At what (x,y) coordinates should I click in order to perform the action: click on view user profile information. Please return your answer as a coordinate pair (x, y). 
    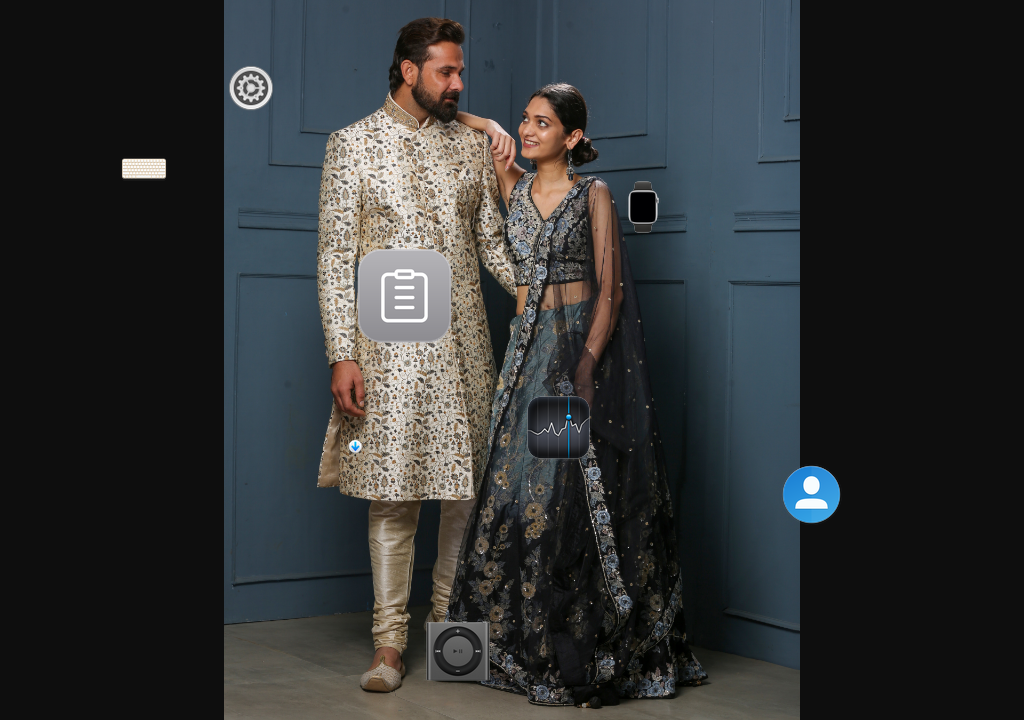
    Looking at the image, I should click on (811, 494).